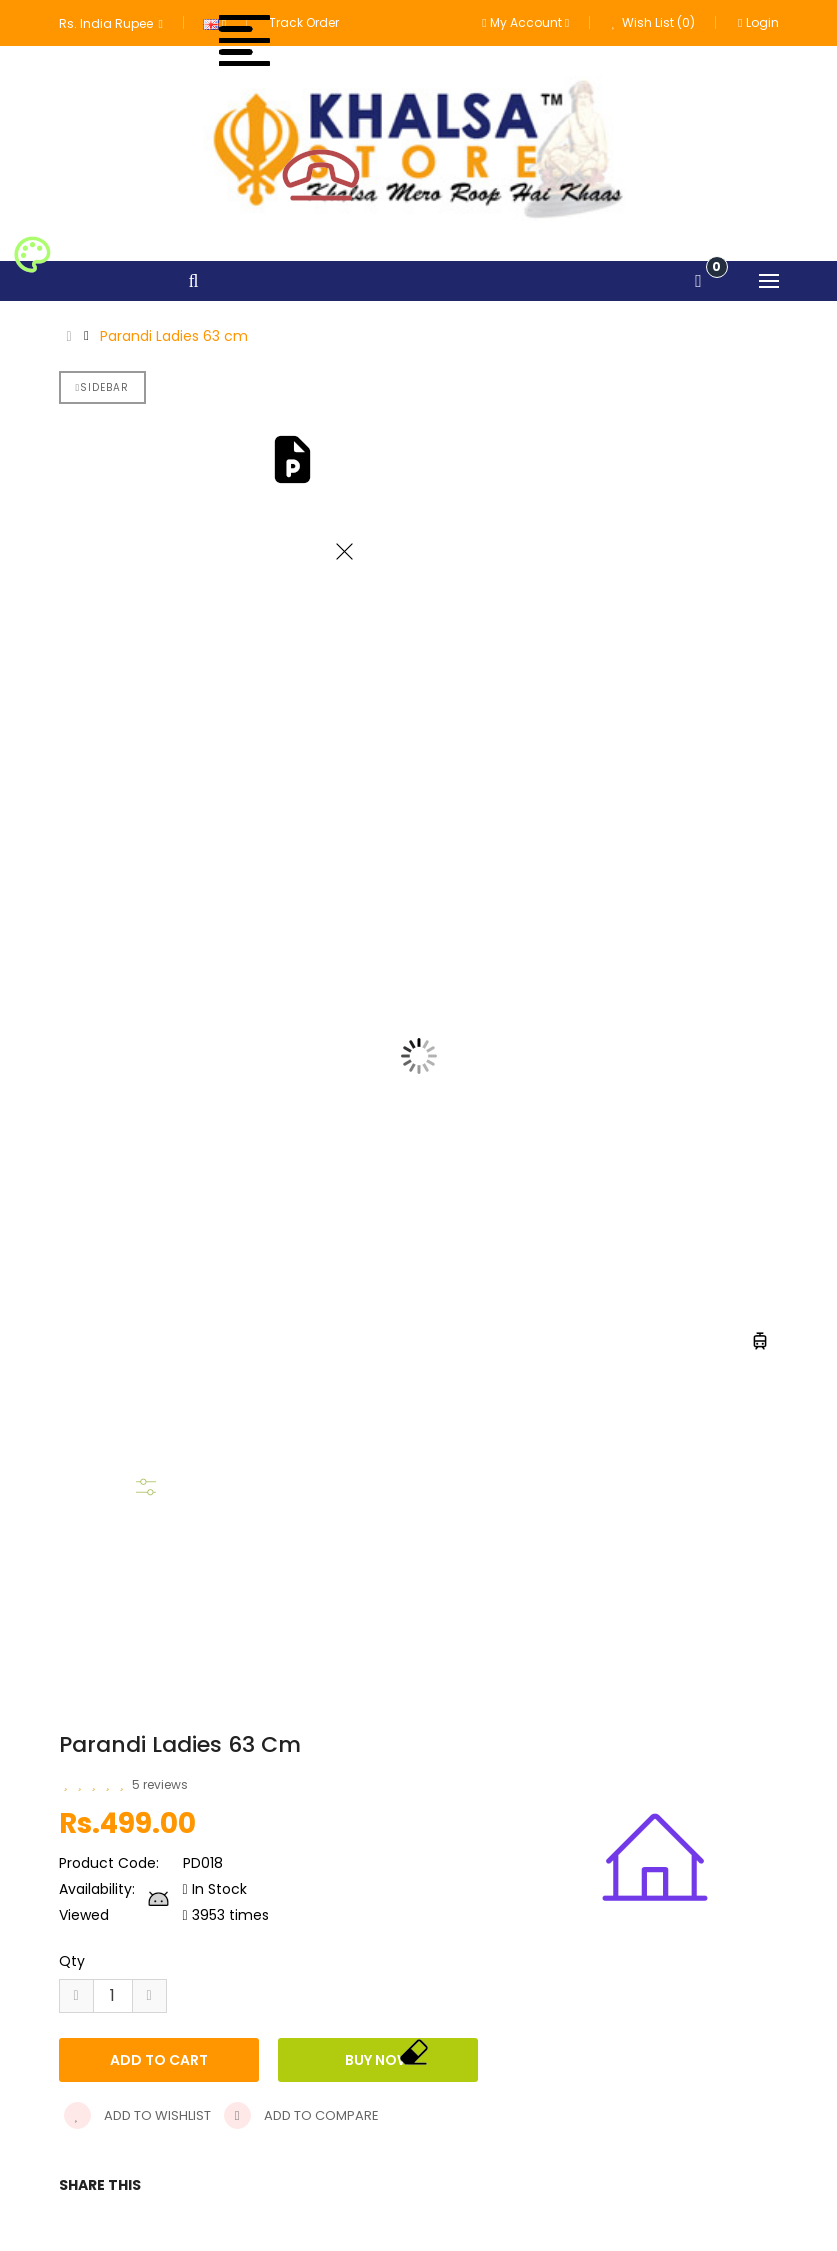  Describe the element at coordinates (158, 1899) in the screenshot. I see `android operating system indicator` at that location.